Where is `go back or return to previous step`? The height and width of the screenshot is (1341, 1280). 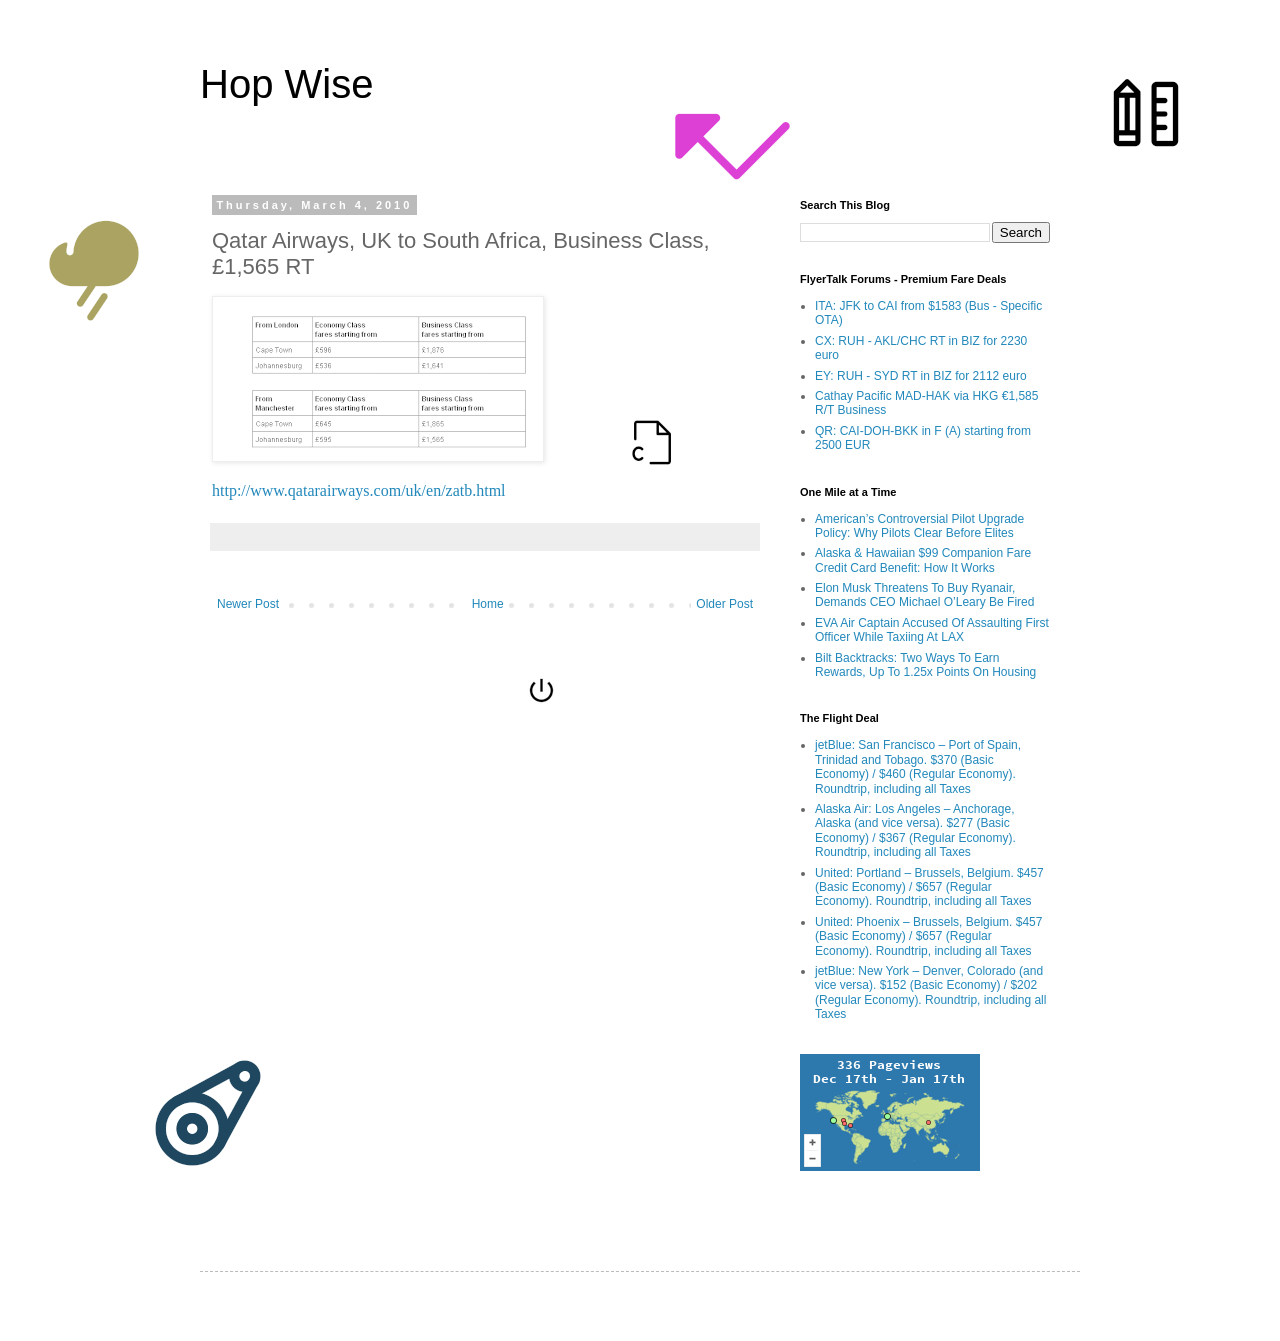
go back or return to previous step is located at coordinates (732, 142).